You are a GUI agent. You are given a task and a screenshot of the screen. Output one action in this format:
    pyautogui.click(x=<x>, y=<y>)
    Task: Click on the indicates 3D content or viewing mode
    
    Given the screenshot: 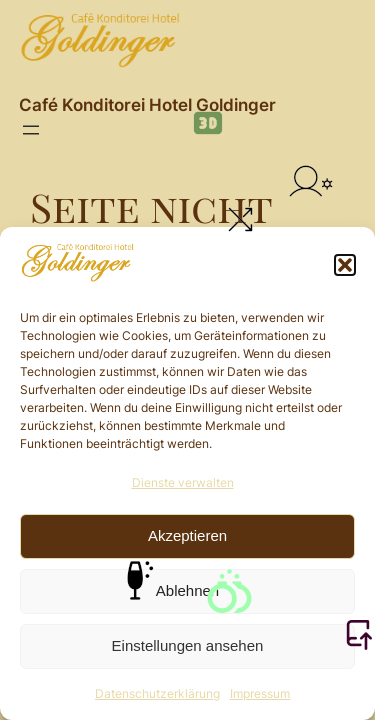 What is the action you would take?
    pyautogui.click(x=208, y=123)
    